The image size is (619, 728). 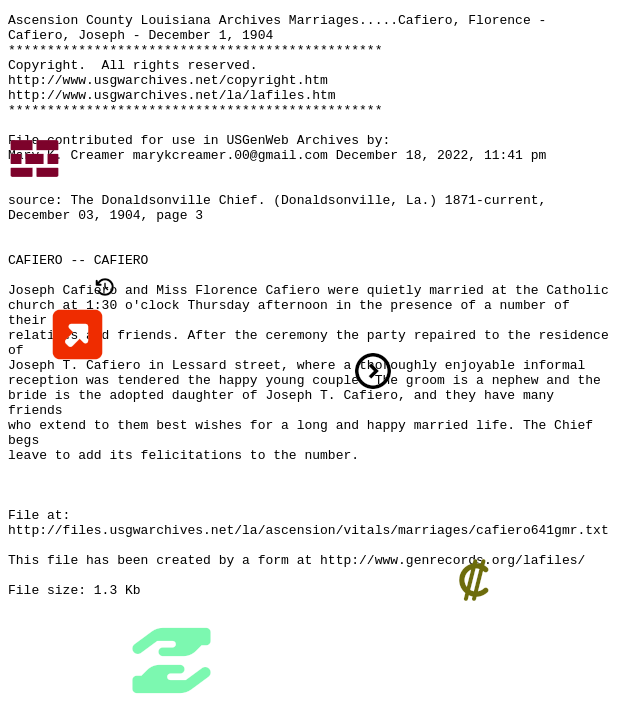 What do you see at coordinates (474, 580) in the screenshot?
I see `indicates Costa Rican colón currency` at bounding box center [474, 580].